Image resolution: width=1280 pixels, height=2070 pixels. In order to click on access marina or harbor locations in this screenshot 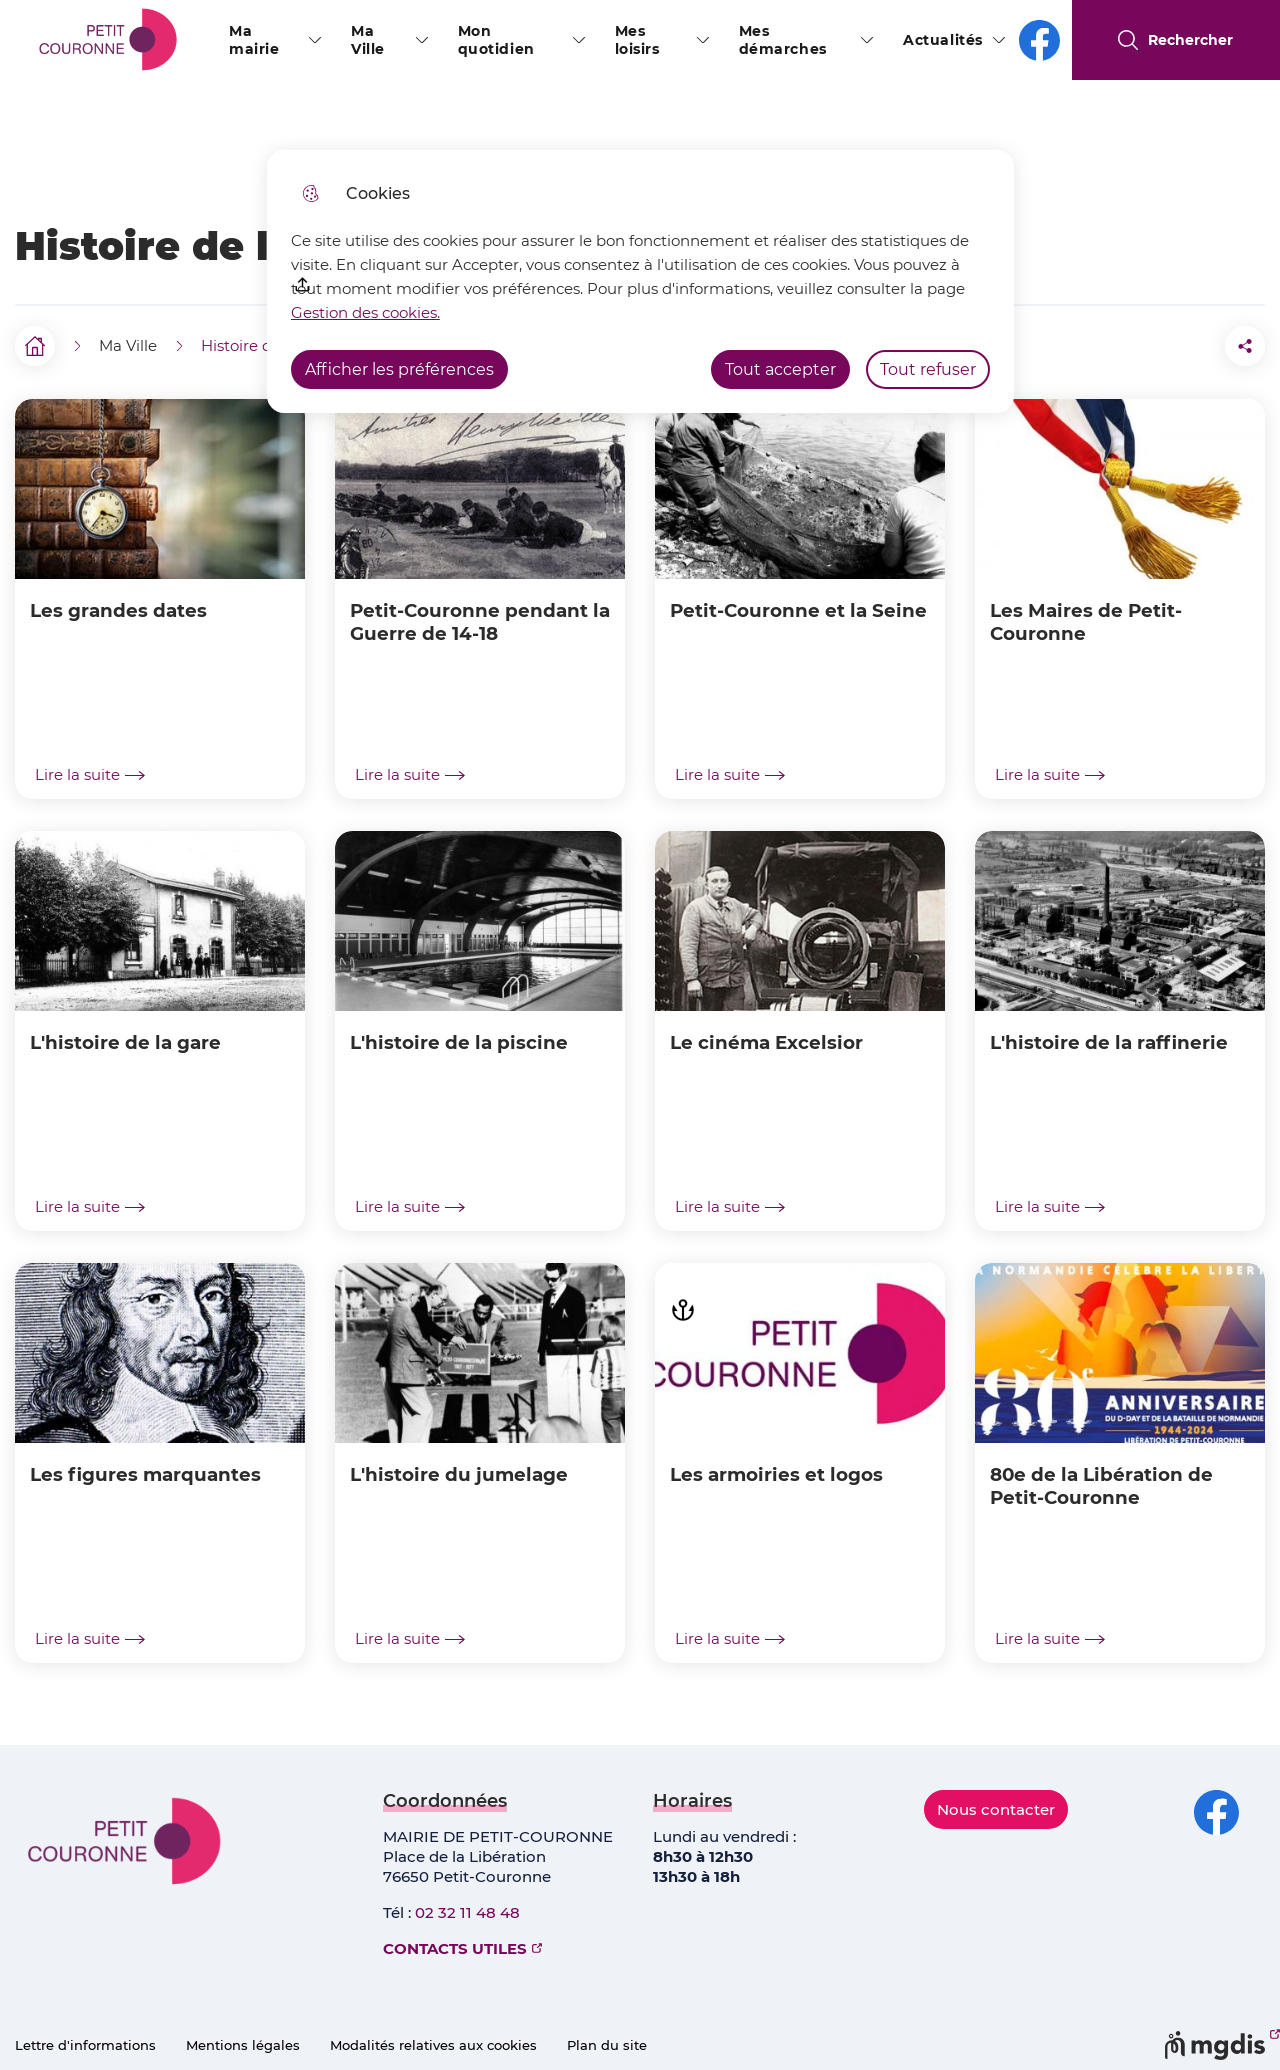, I will do `click(683, 1310)`.